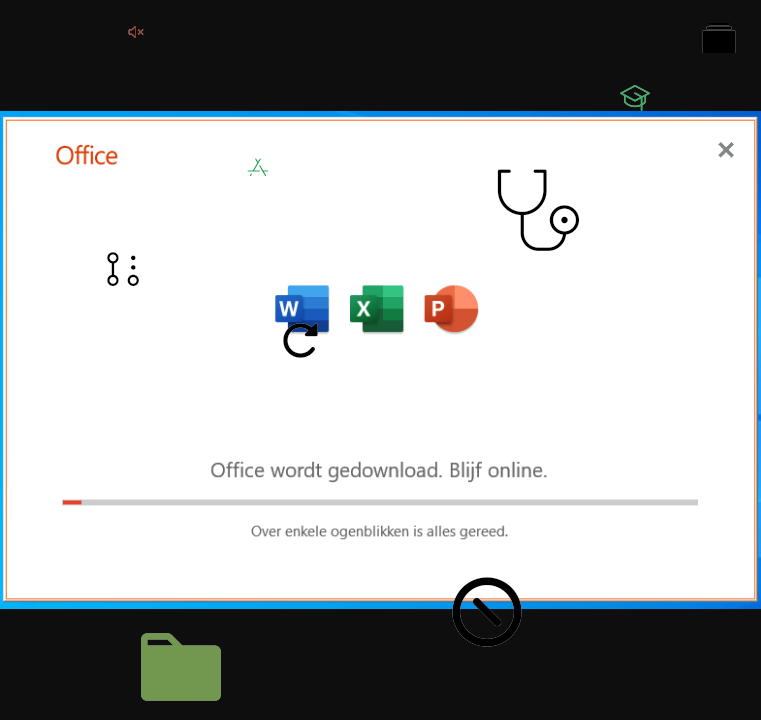 Image resolution: width=761 pixels, height=720 pixels. What do you see at coordinates (635, 97) in the screenshot?
I see `access education or learning resources` at bounding box center [635, 97].